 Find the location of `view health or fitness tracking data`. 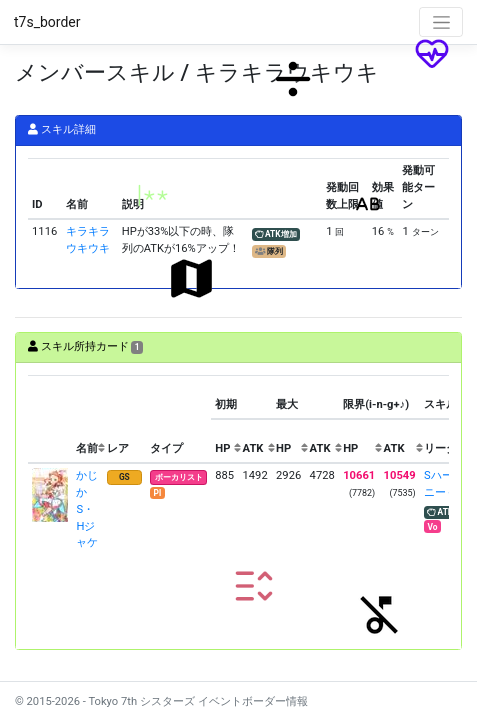

view health or fitness tracking data is located at coordinates (432, 53).